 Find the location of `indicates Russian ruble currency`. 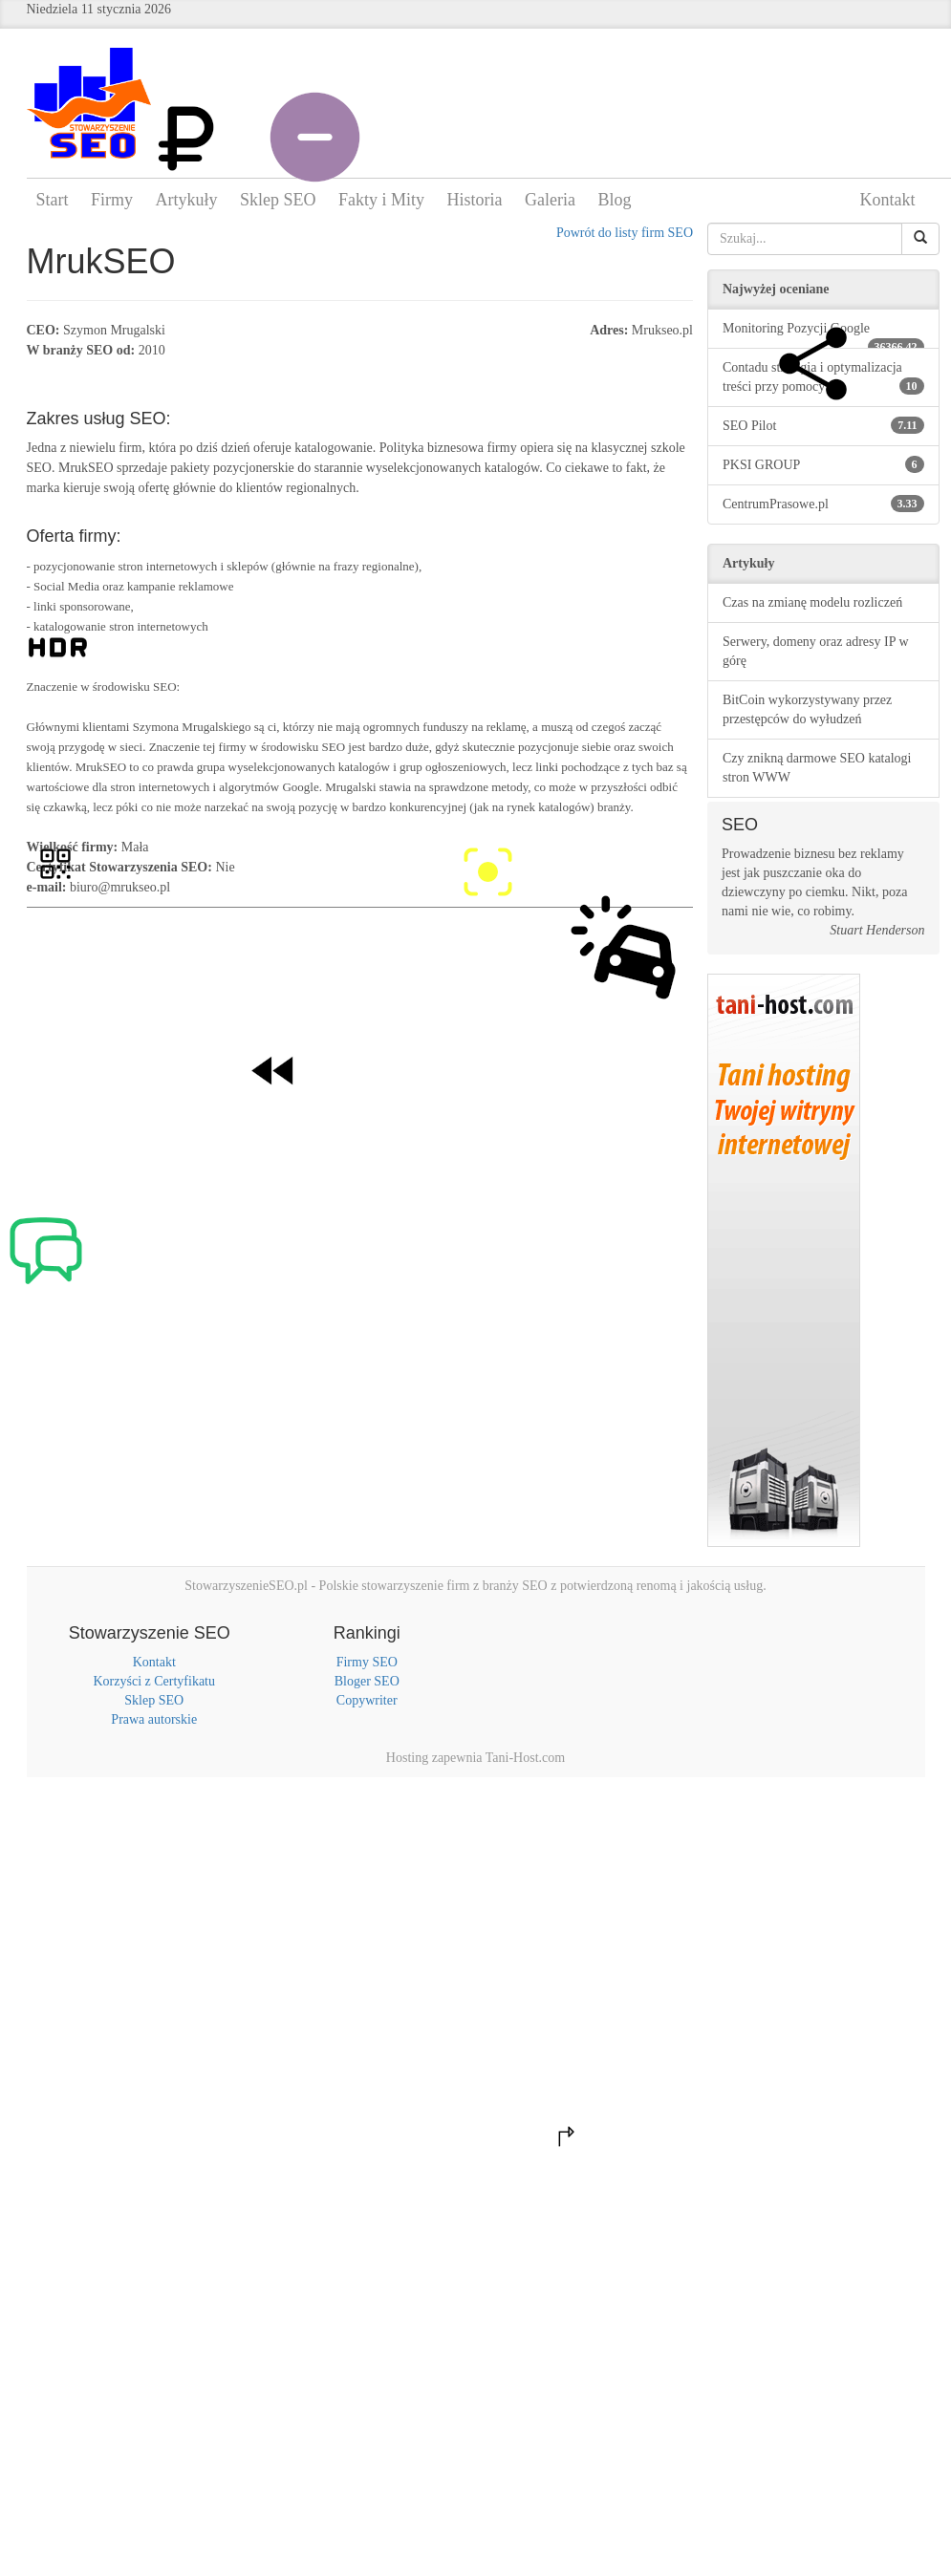

indicates Russian ruble currency is located at coordinates (188, 139).